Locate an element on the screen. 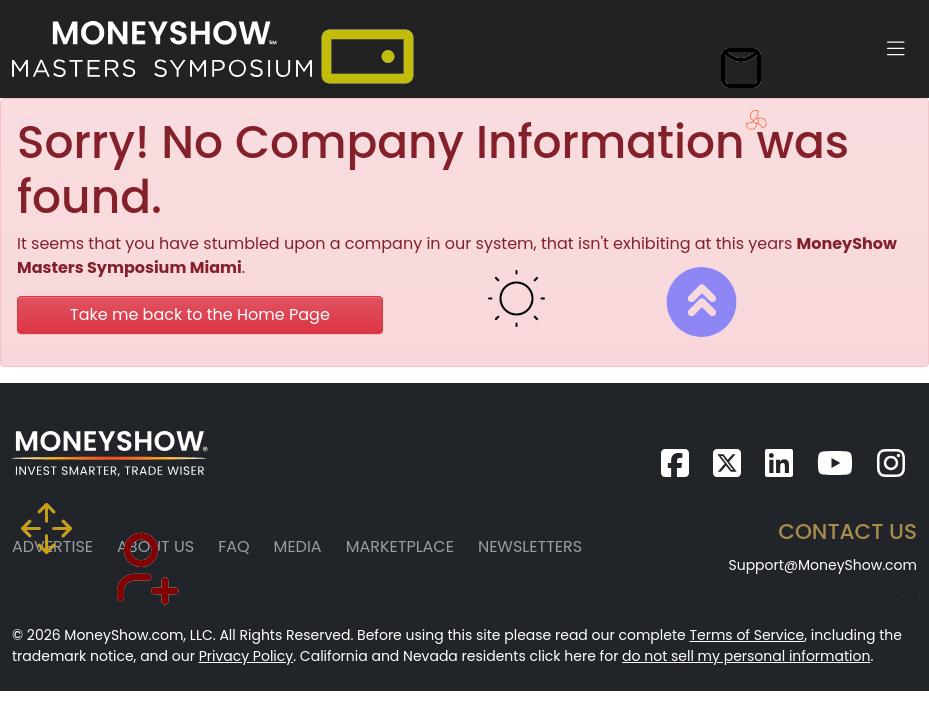 Image resolution: width=929 pixels, height=720 pixels. access storage or hard drive settings is located at coordinates (367, 56).